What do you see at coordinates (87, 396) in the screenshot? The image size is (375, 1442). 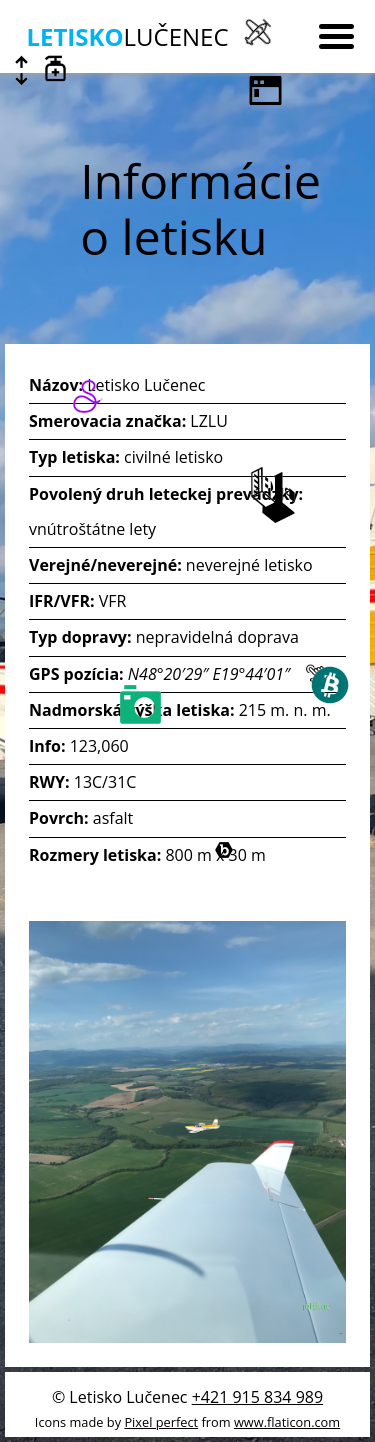 I see `shoelace web components library logo` at bounding box center [87, 396].